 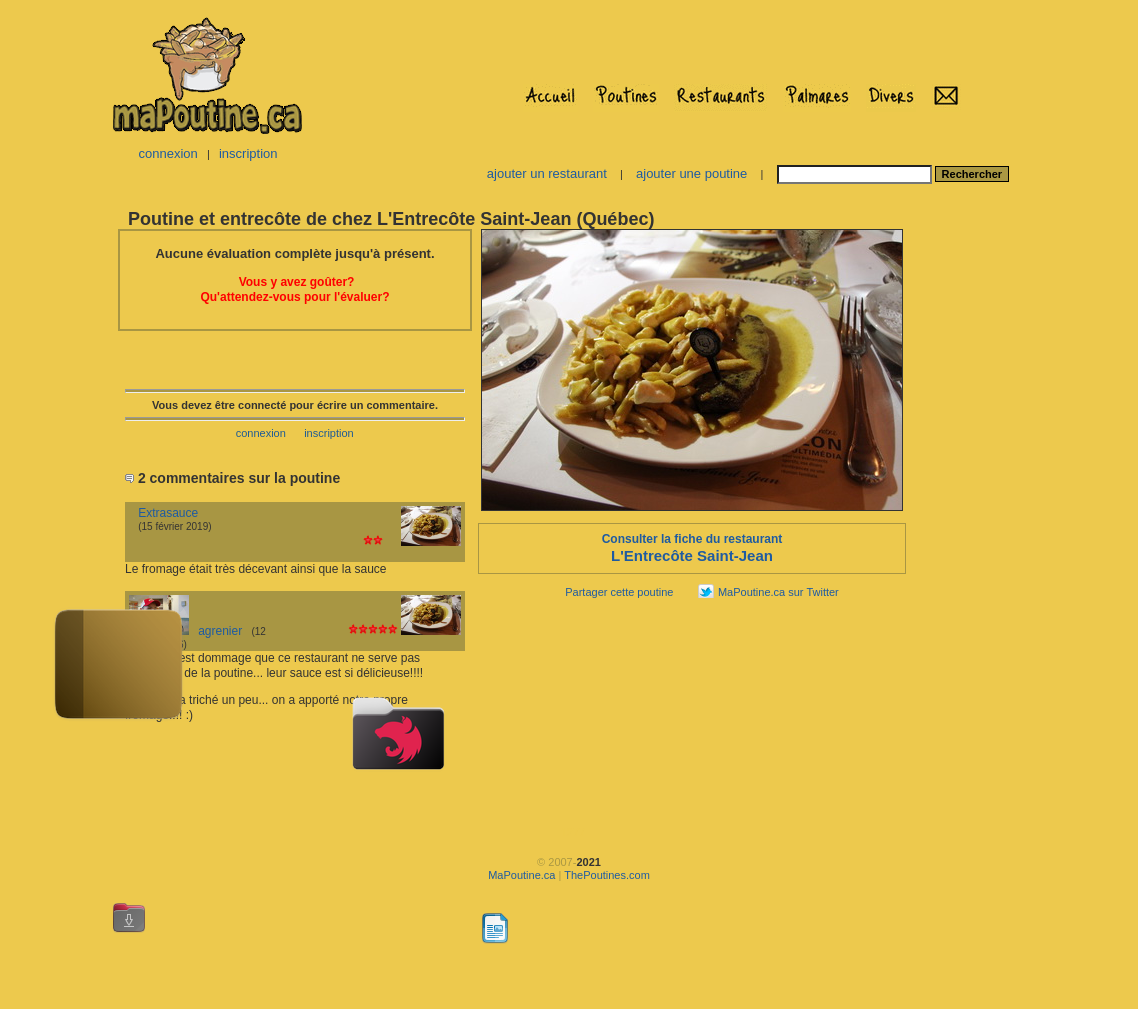 What do you see at coordinates (129, 917) in the screenshot?
I see `access your downloads folder` at bounding box center [129, 917].